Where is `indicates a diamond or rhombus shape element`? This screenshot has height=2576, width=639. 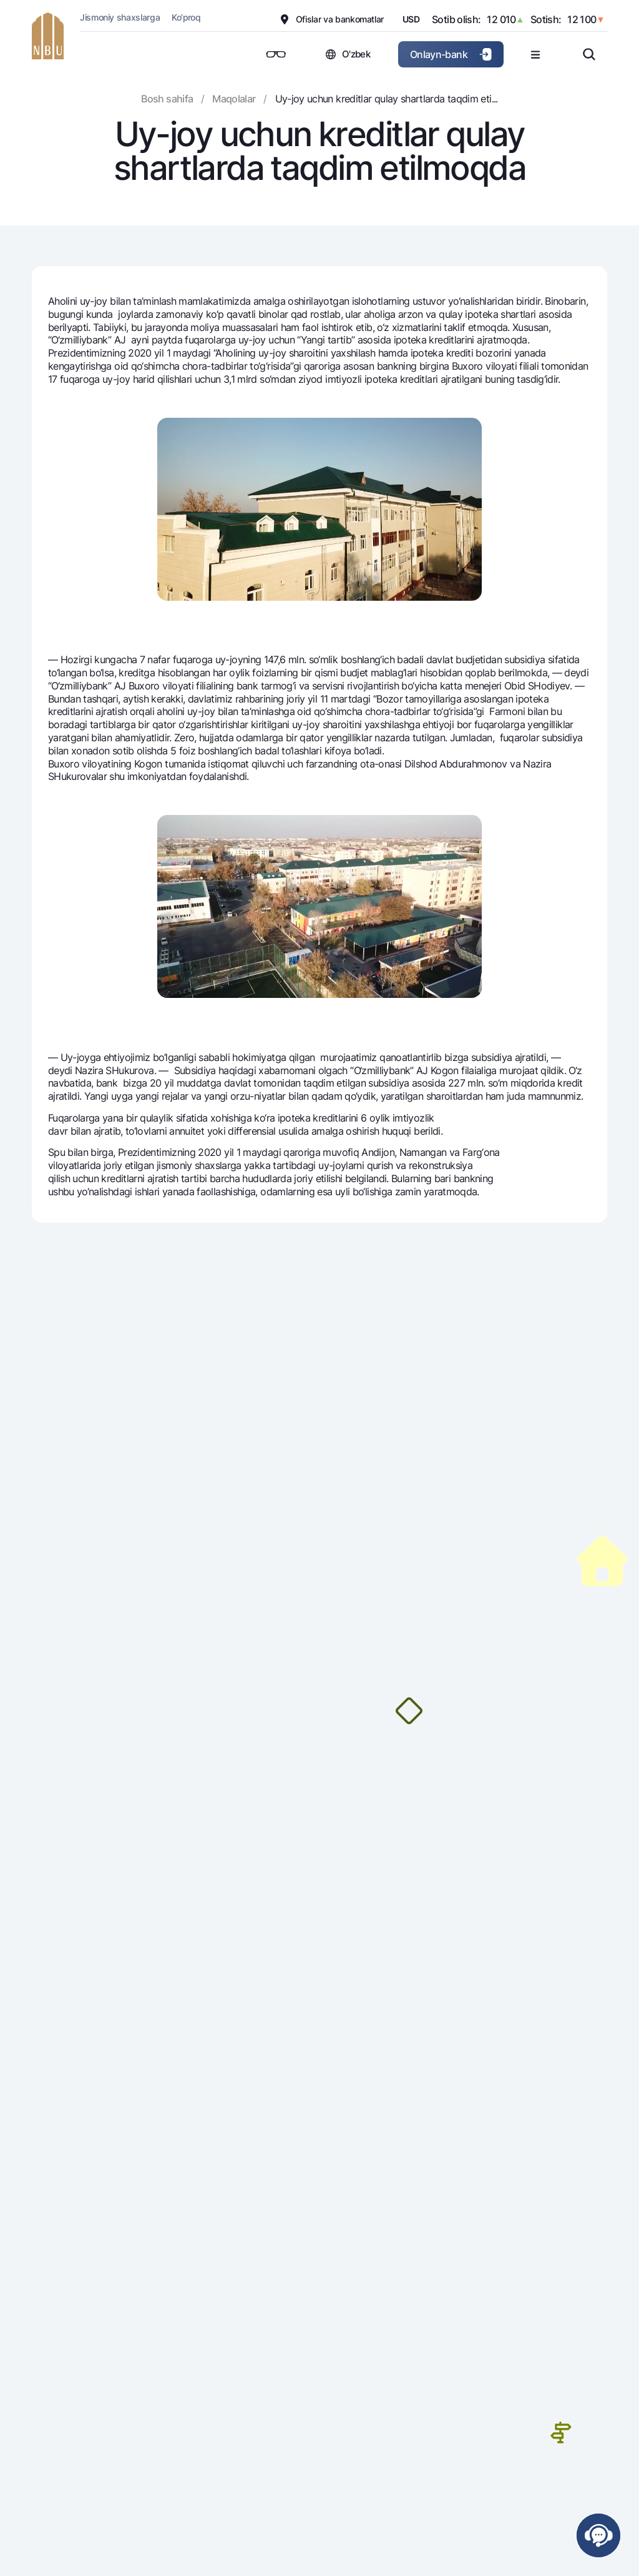
indicates a diamond or rhombus shape element is located at coordinates (409, 1710).